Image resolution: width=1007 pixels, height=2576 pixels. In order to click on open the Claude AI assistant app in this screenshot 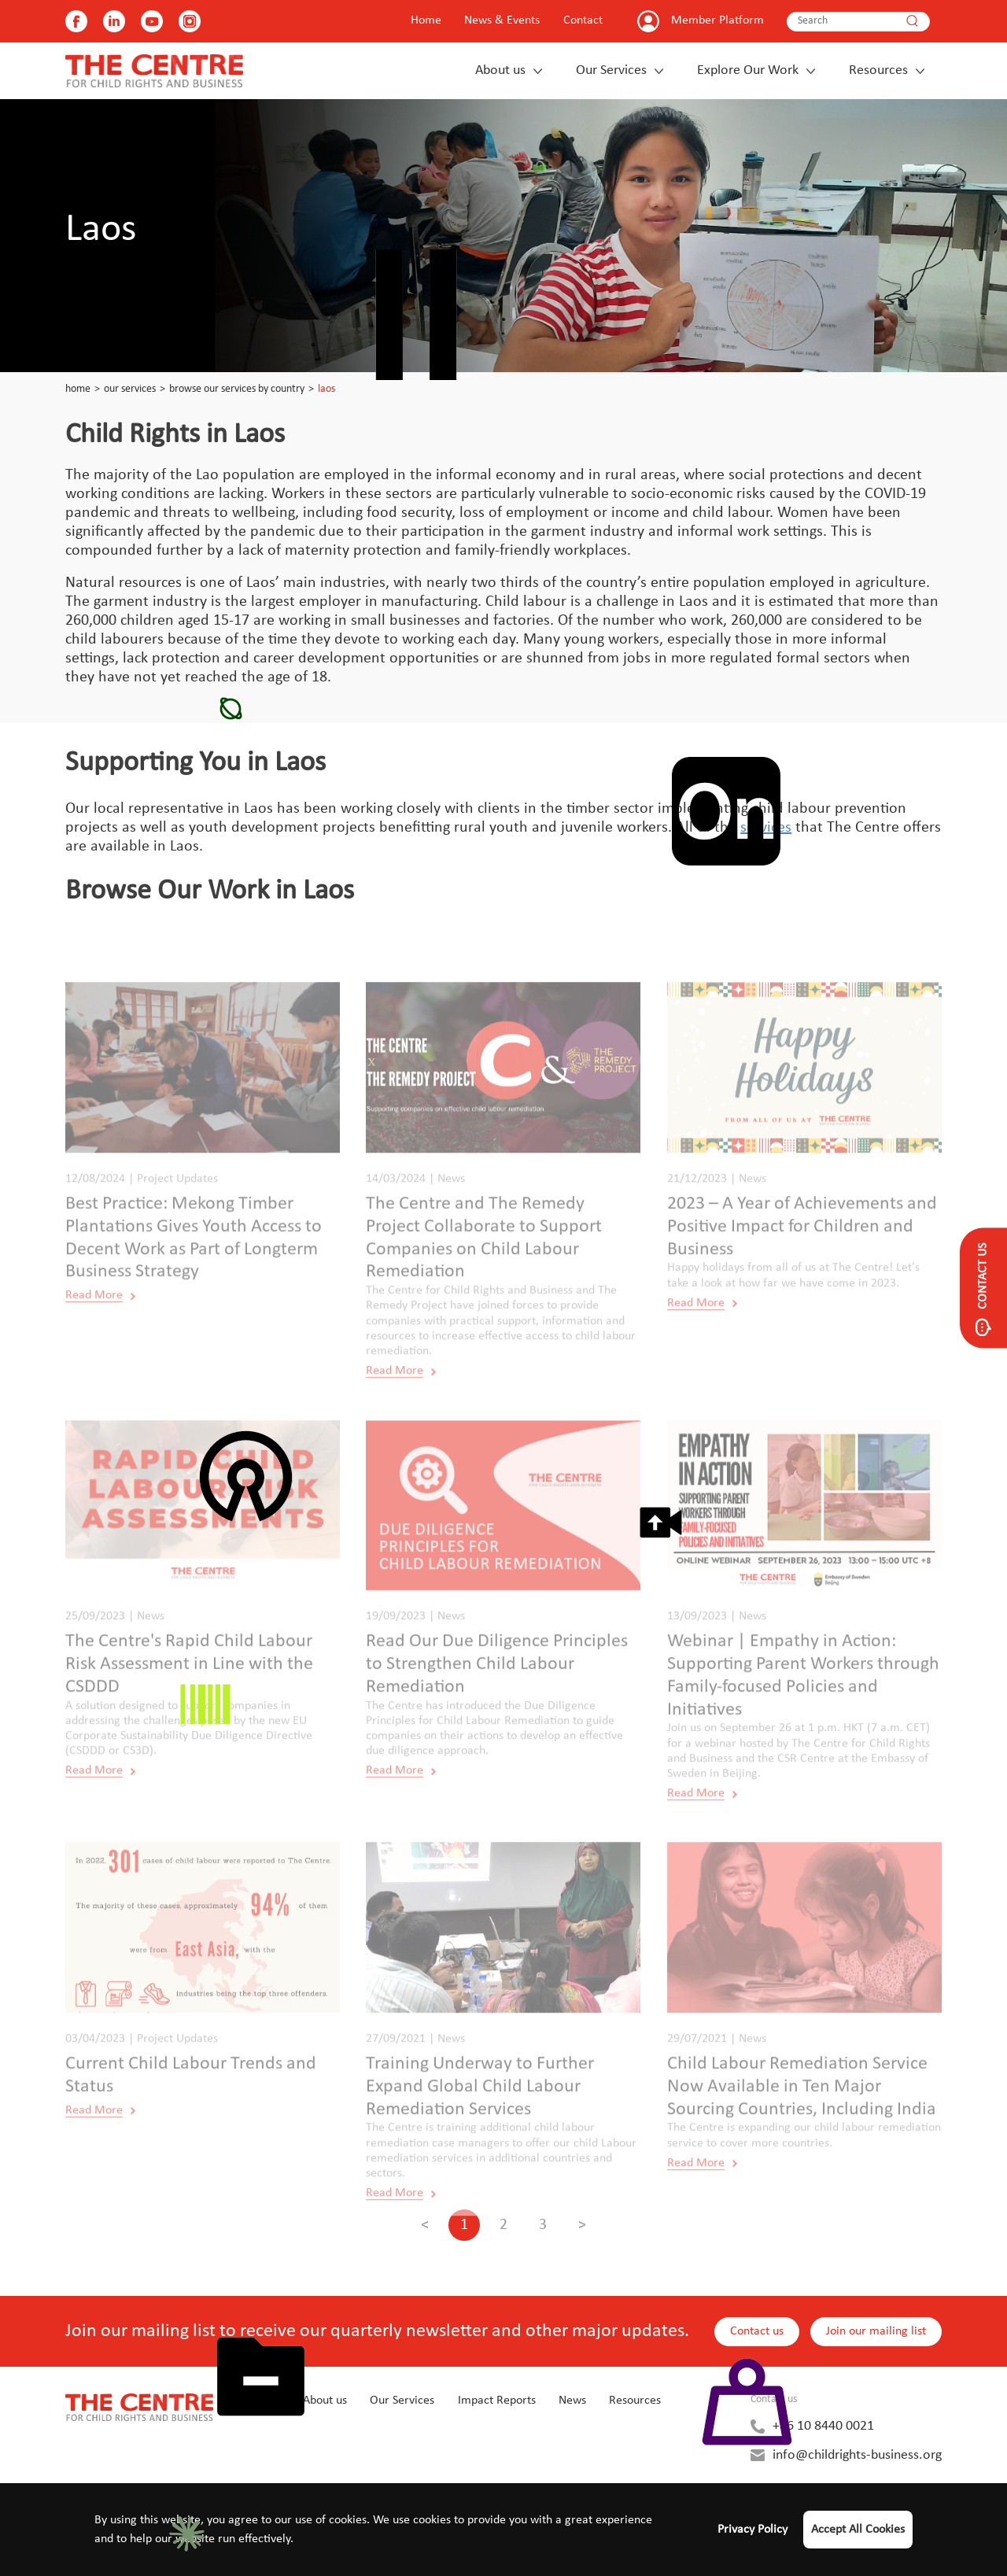, I will do `click(186, 2534)`.